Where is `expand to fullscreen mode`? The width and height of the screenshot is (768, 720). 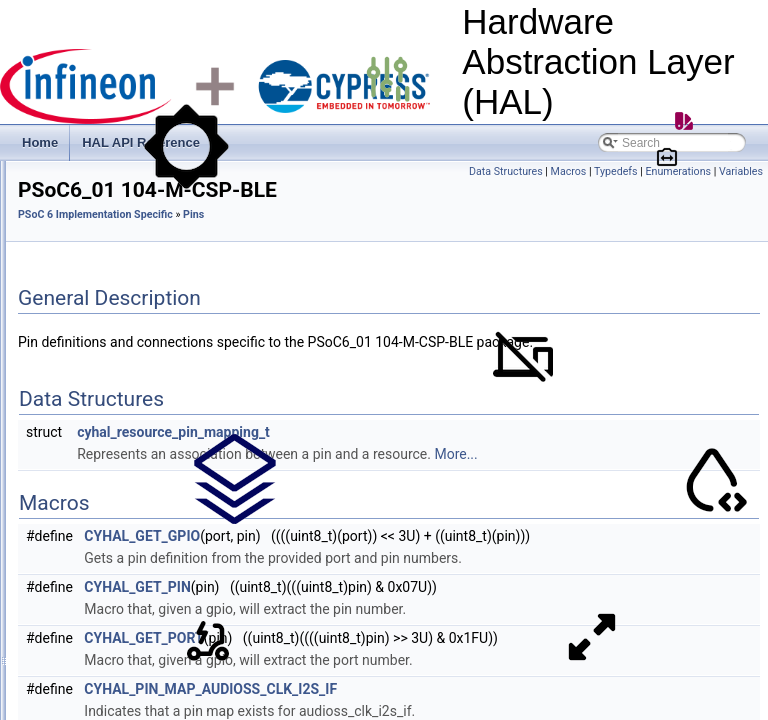
expand to fullscreen mode is located at coordinates (592, 637).